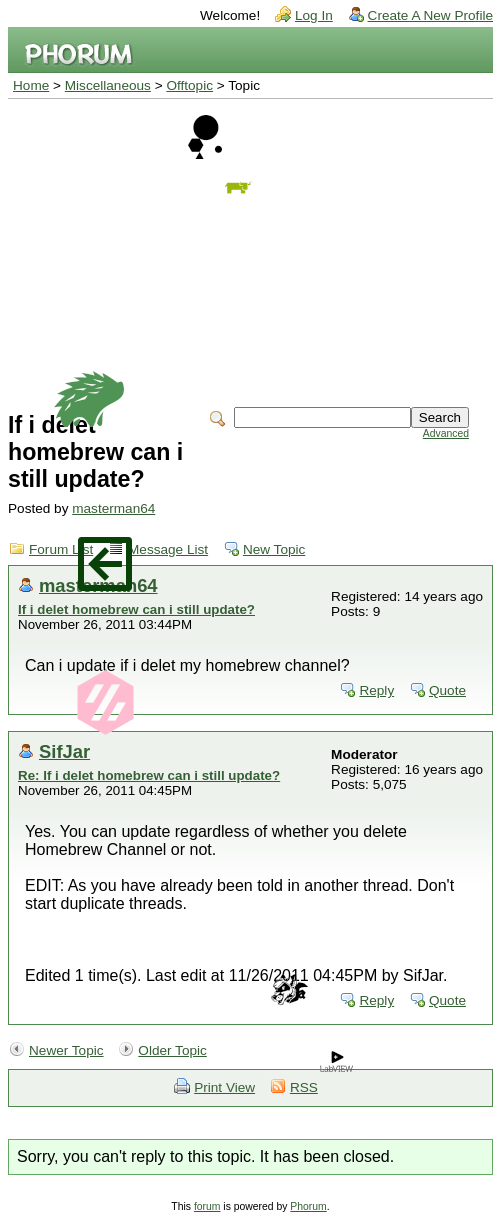 This screenshot has width=501, height=1220. What do you see at coordinates (205, 137) in the screenshot?
I see `taichi graphics company logo` at bounding box center [205, 137].